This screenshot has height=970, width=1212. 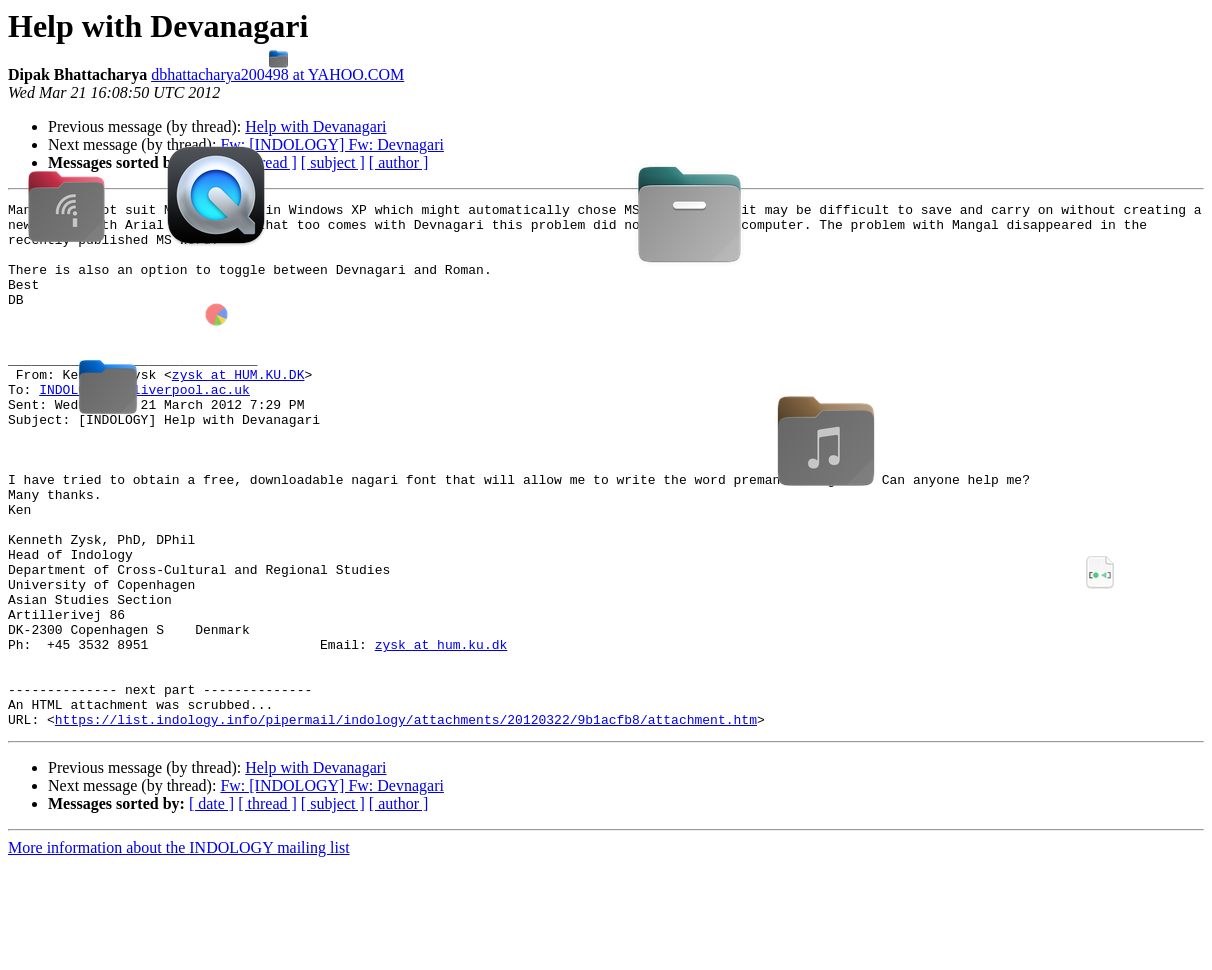 I want to click on open the file manager application, so click(x=689, y=214).